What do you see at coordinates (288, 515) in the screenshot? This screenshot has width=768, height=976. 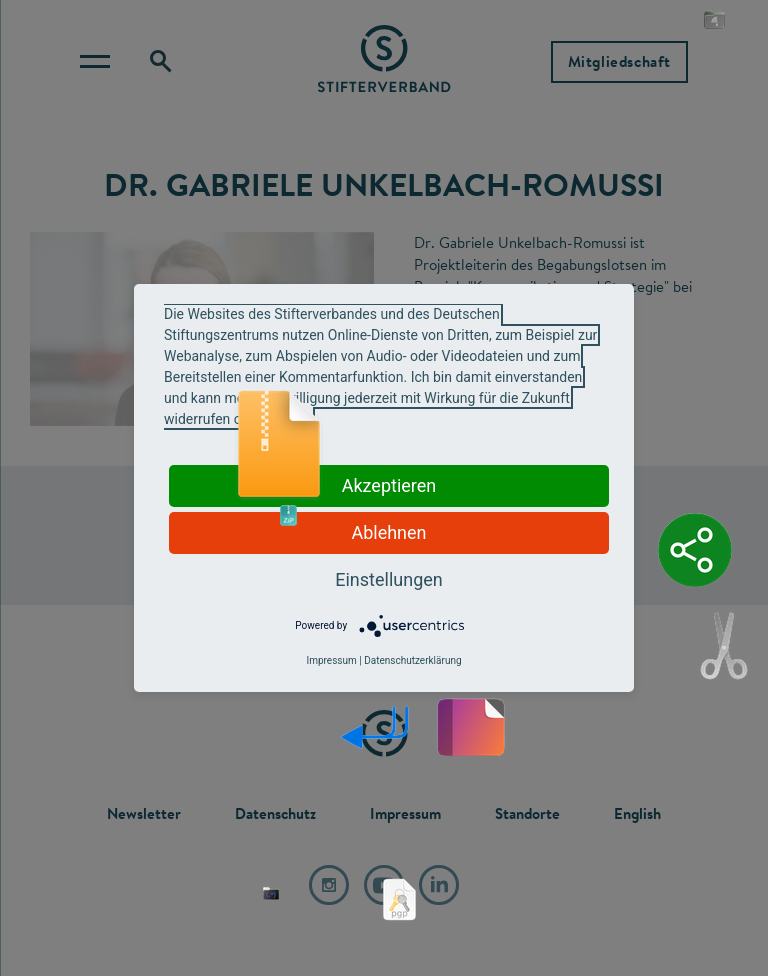 I see `compressed zip archive file` at bounding box center [288, 515].